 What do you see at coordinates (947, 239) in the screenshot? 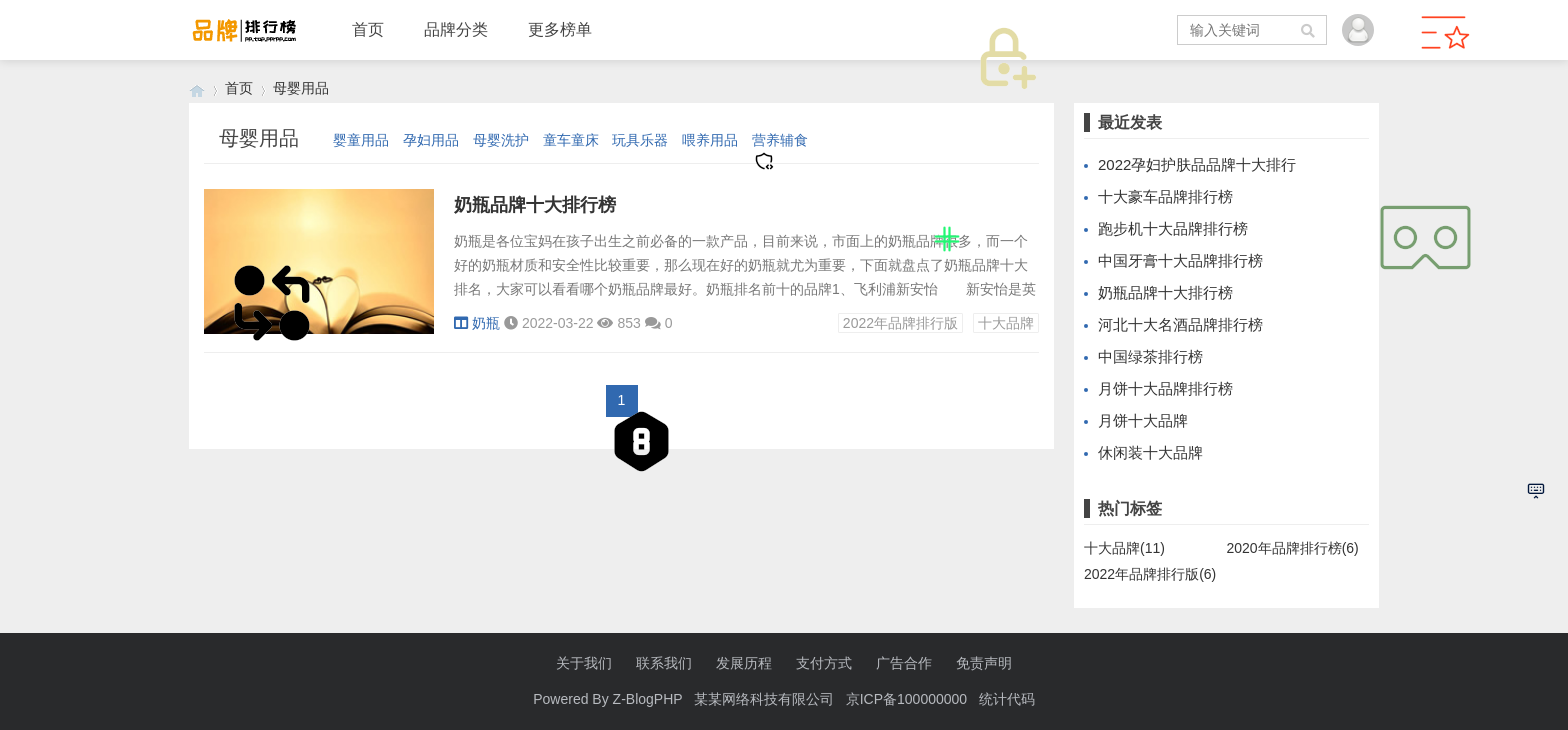
I see `apply golden ratio grid overlay` at bounding box center [947, 239].